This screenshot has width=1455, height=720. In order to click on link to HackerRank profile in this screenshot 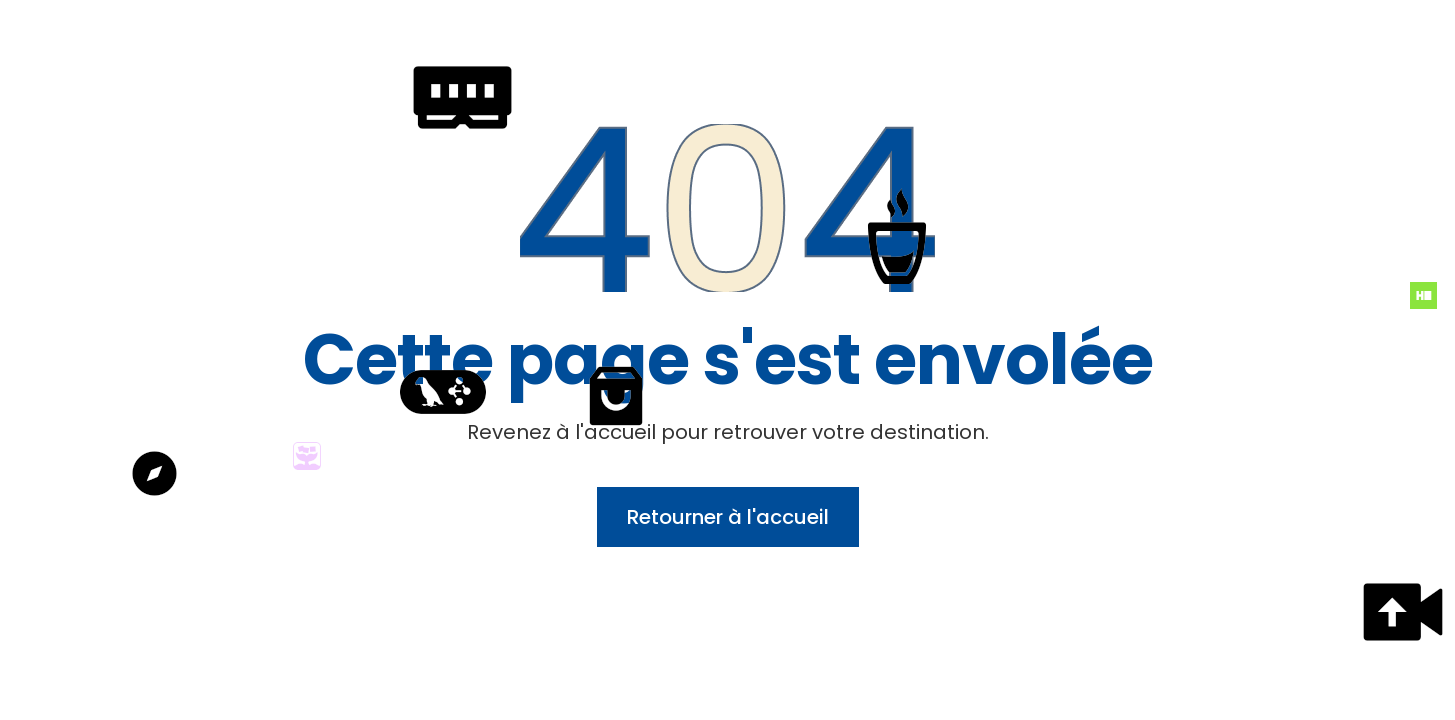, I will do `click(1423, 295)`.